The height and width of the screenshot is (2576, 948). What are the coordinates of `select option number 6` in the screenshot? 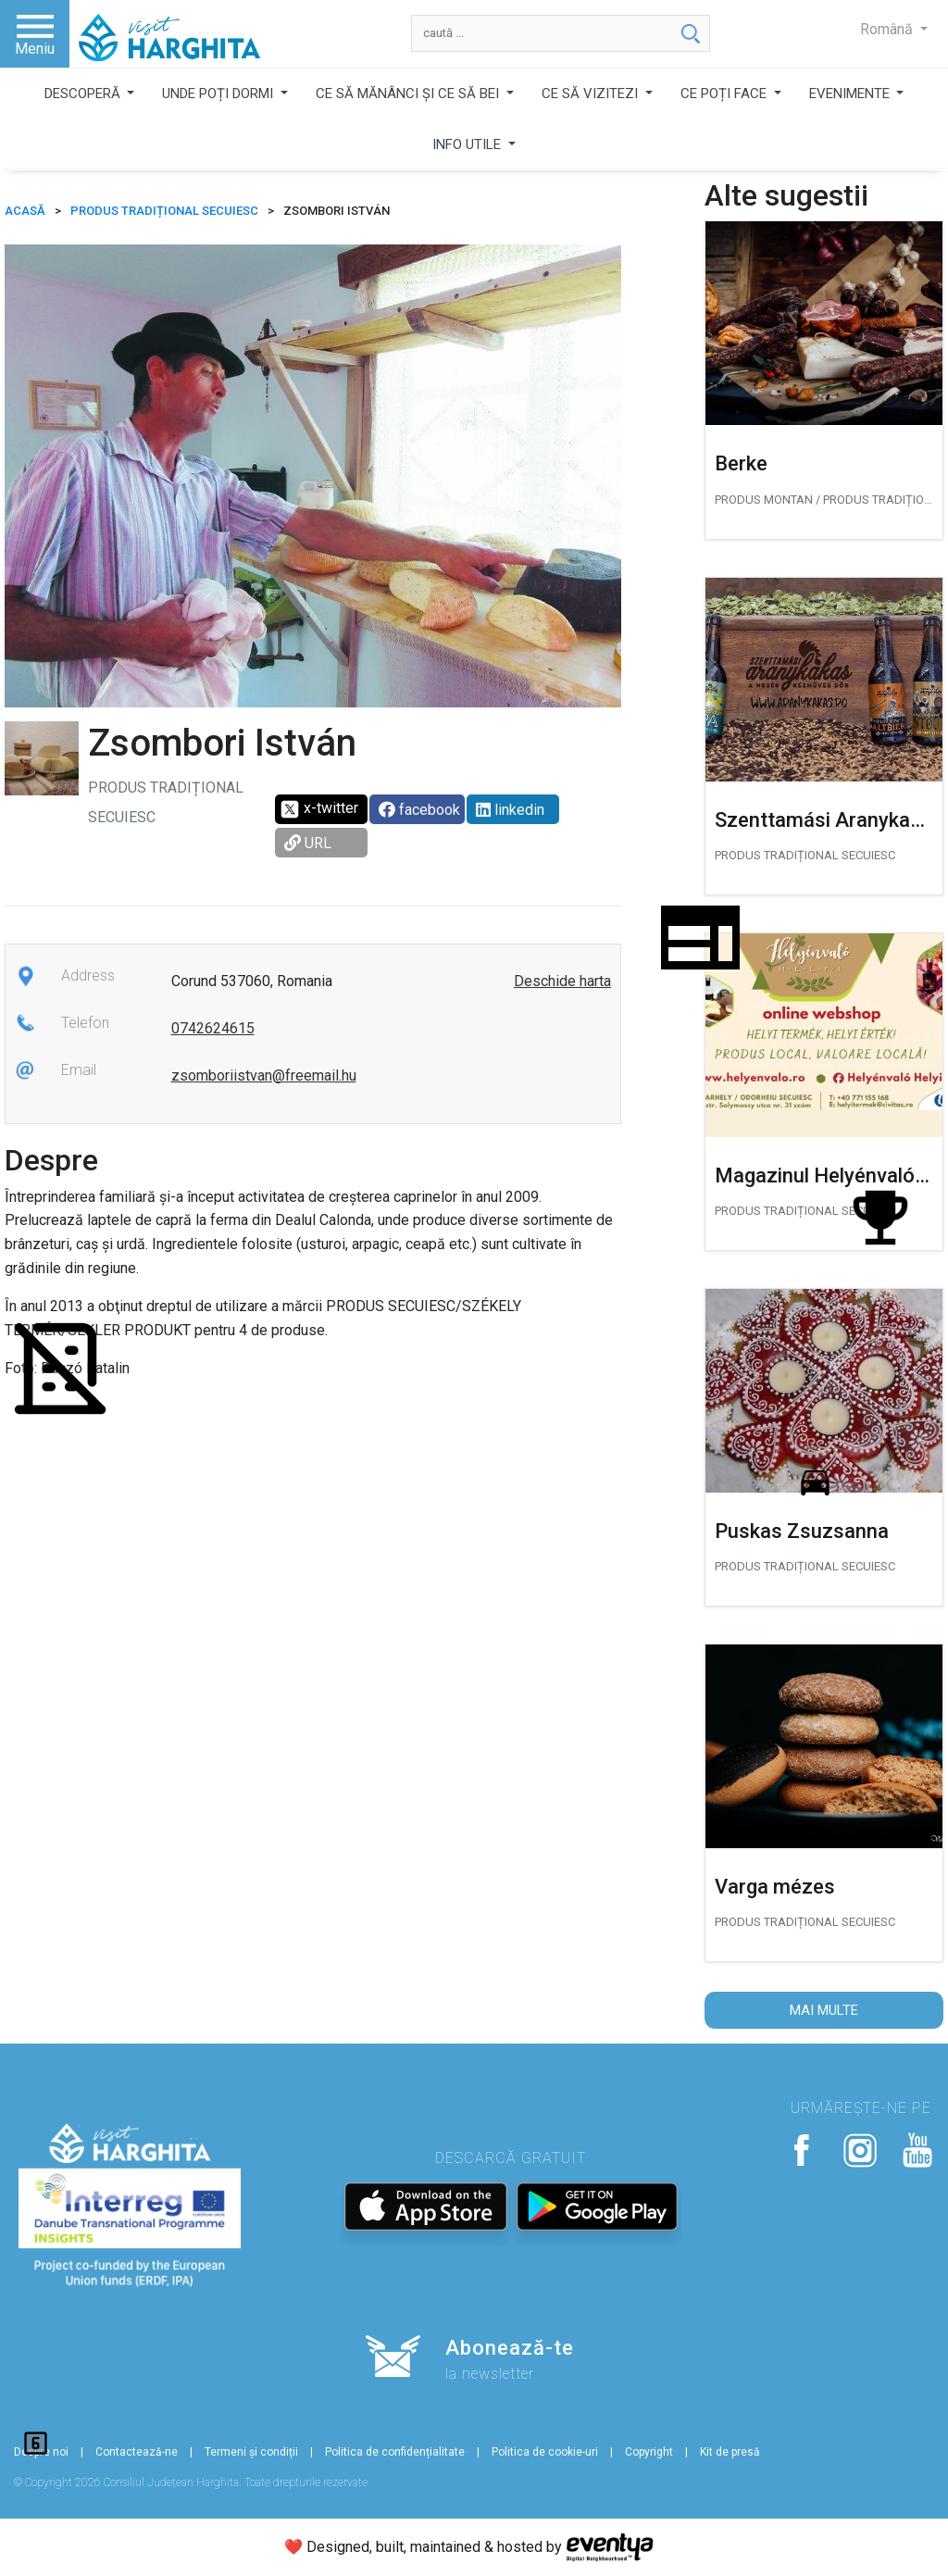 It's located at (35, 2443).